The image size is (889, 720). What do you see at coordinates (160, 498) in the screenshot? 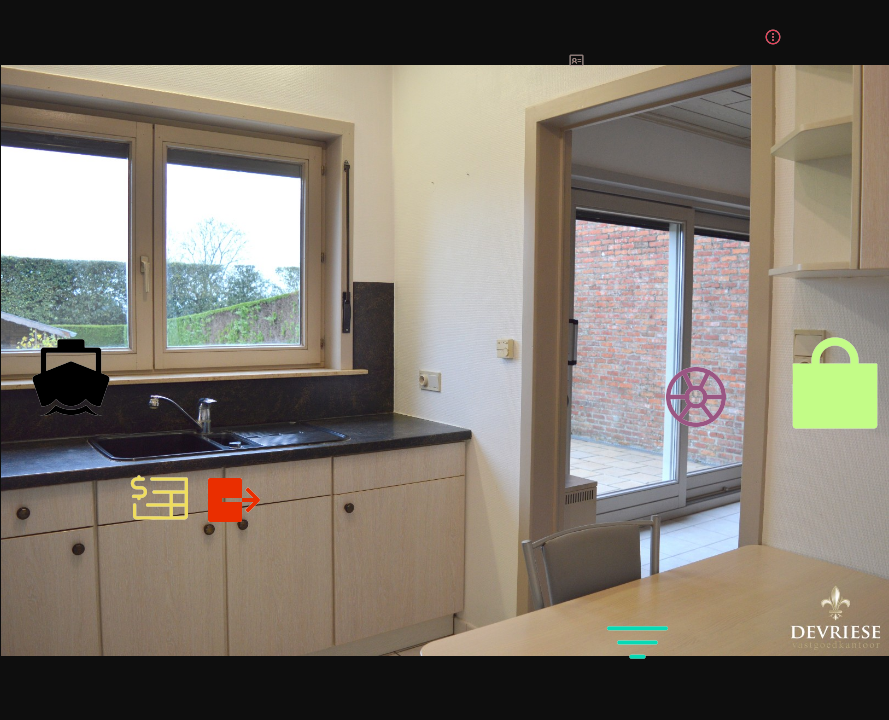
I see `view invoice details` at bounding box center [160, 498].